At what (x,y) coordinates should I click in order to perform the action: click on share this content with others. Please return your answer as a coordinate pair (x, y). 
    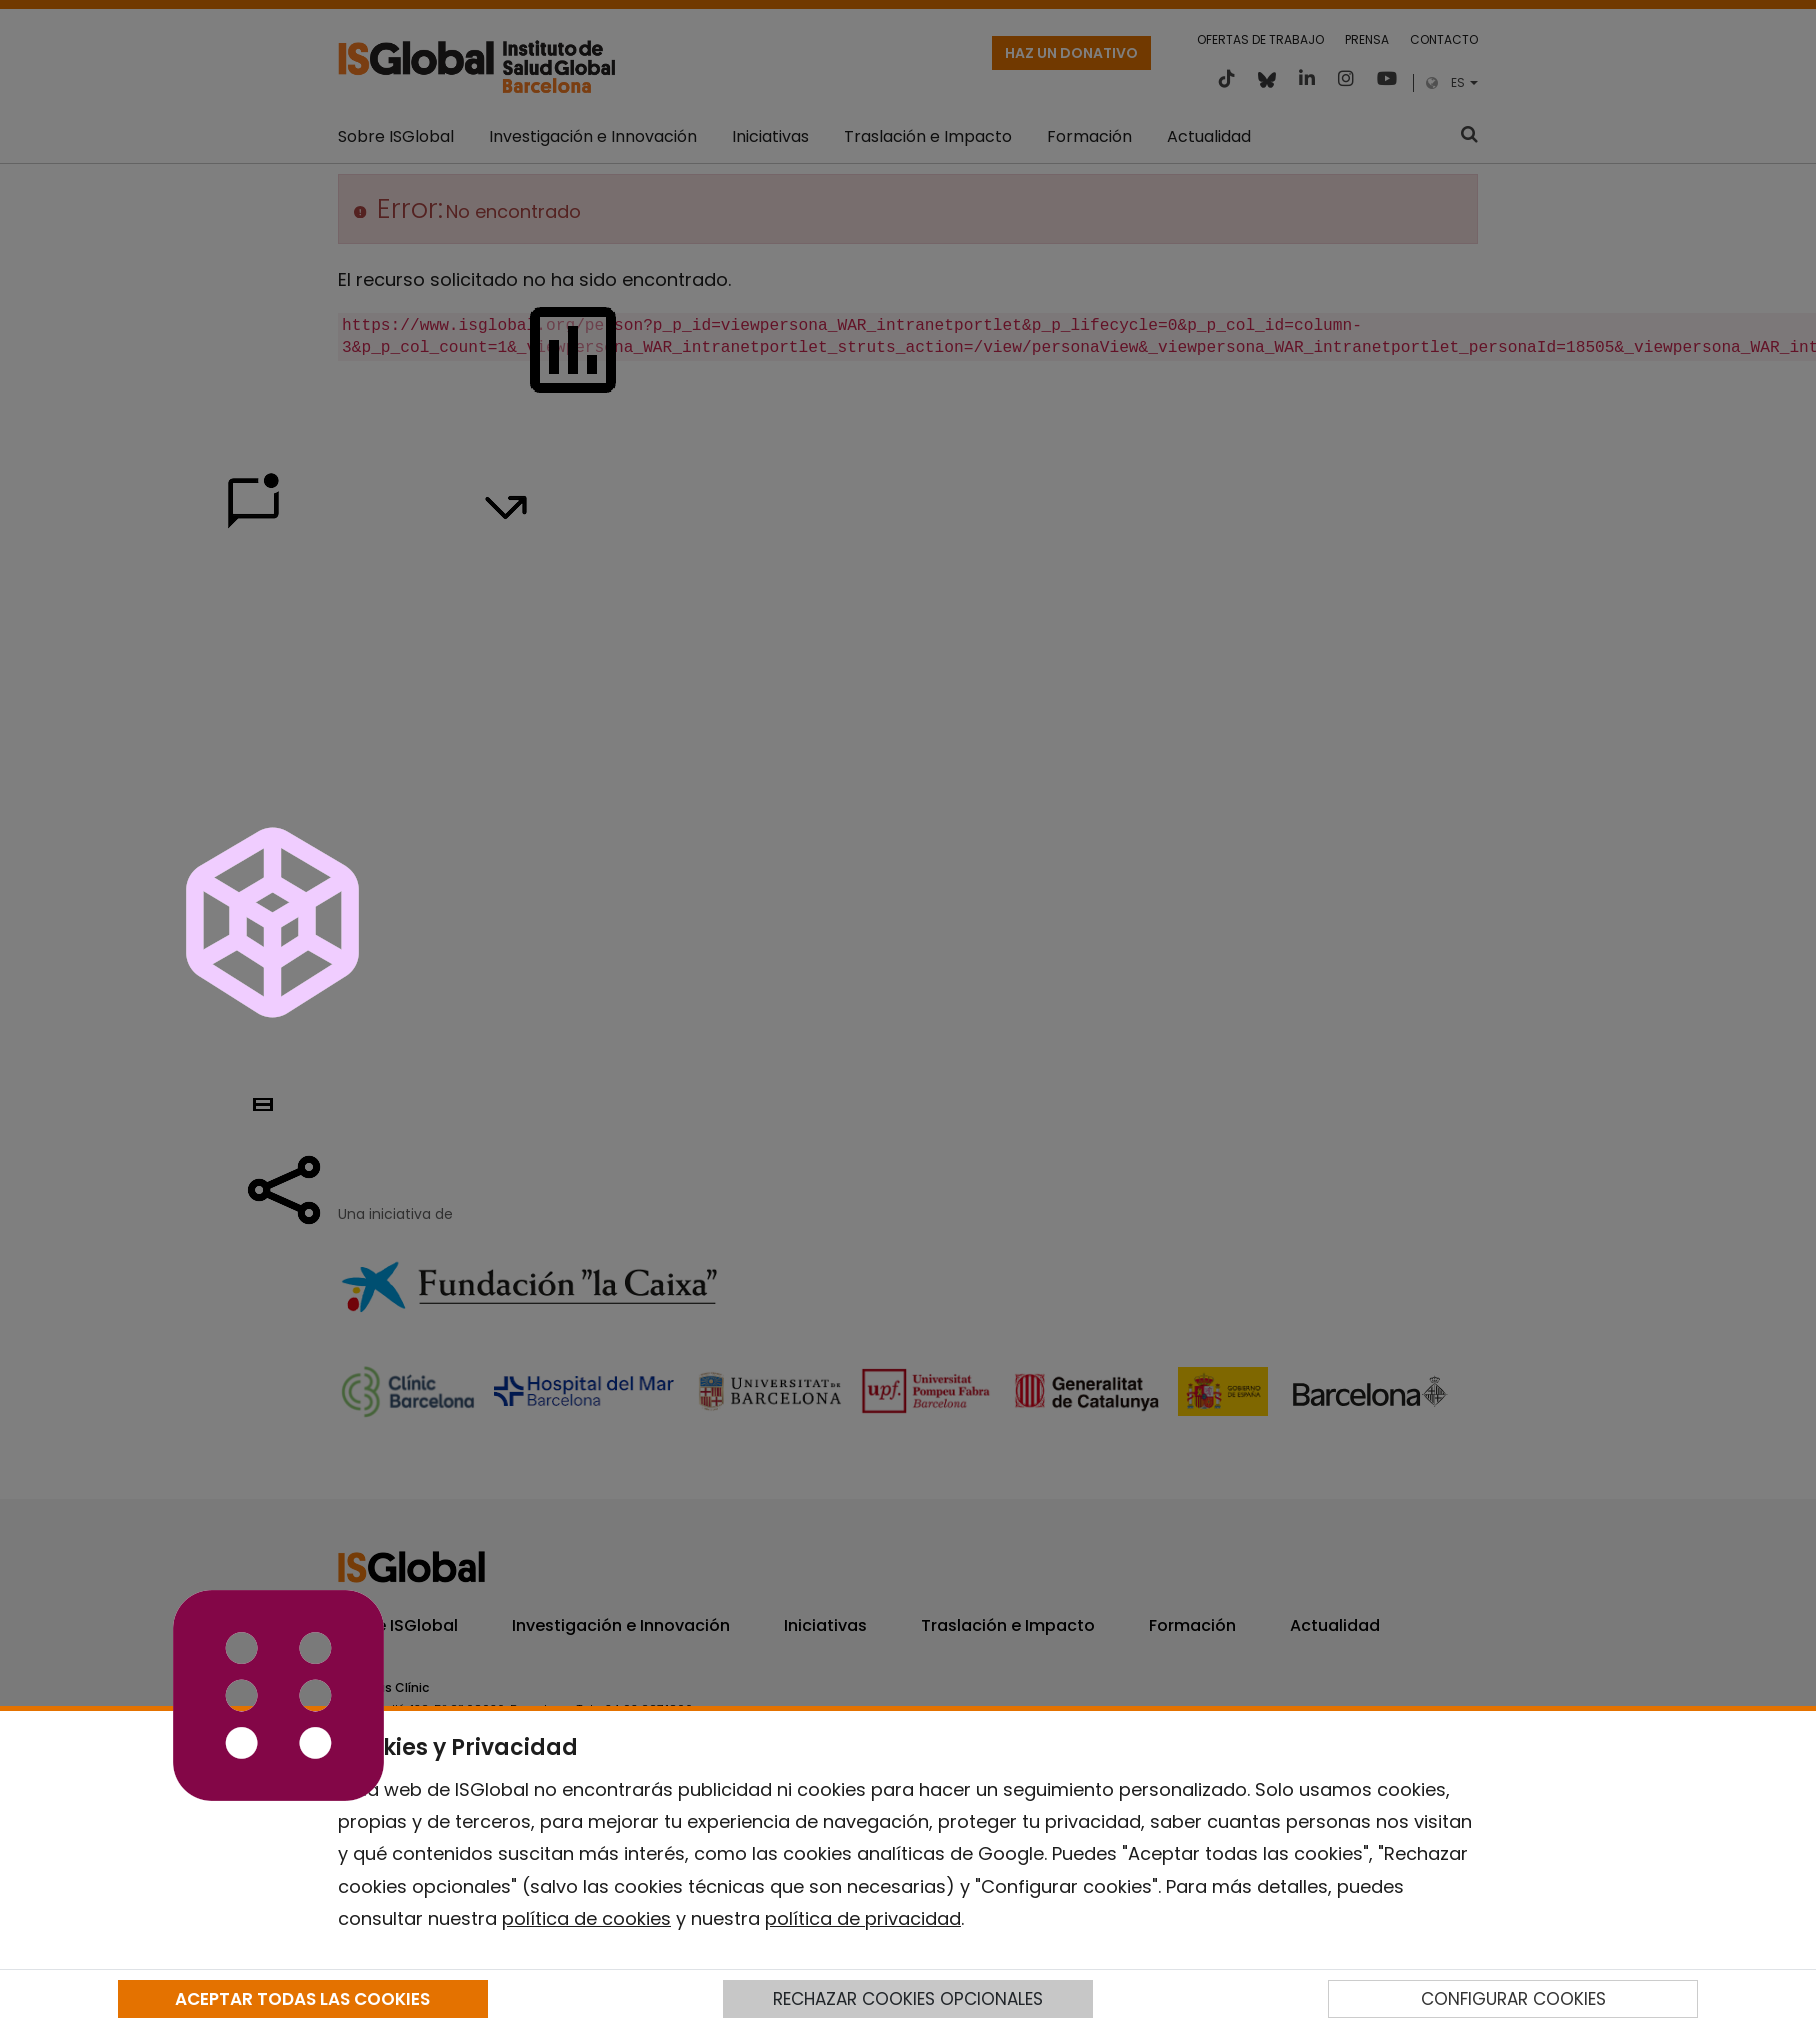
    Looking at the image, I should click on (286, 1190).